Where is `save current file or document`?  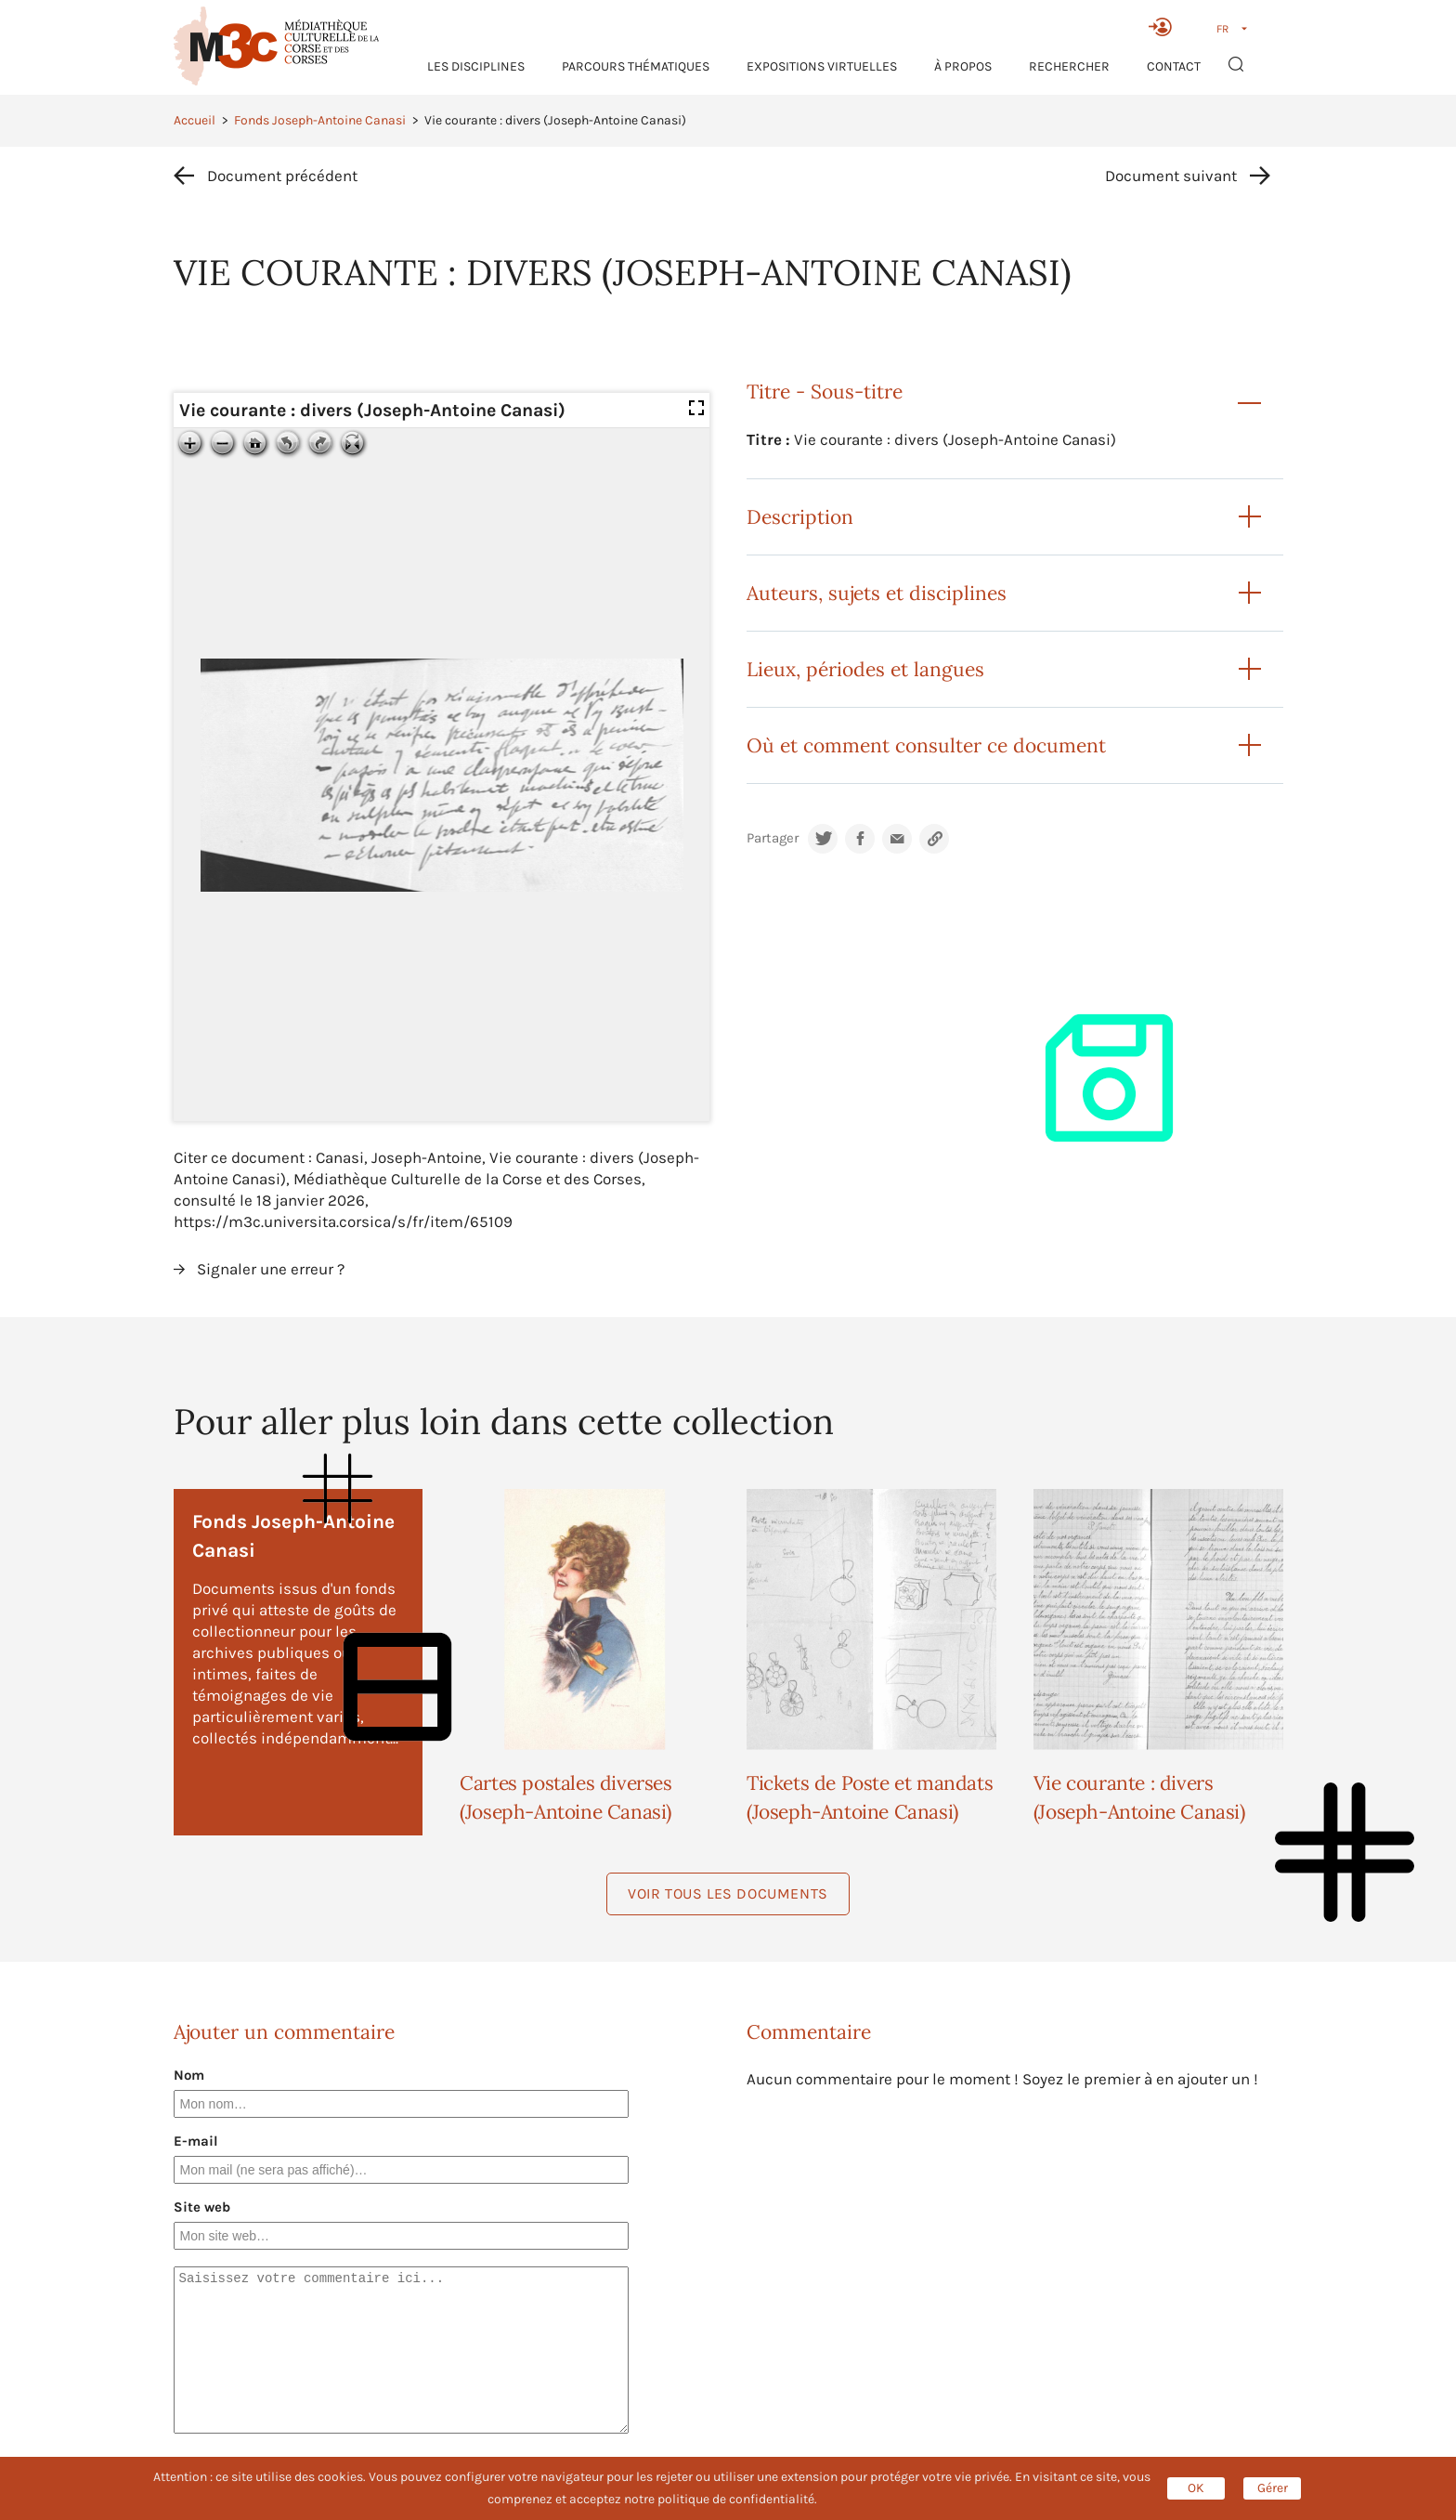 save current file or document is located at coordinates (1109, 1077).